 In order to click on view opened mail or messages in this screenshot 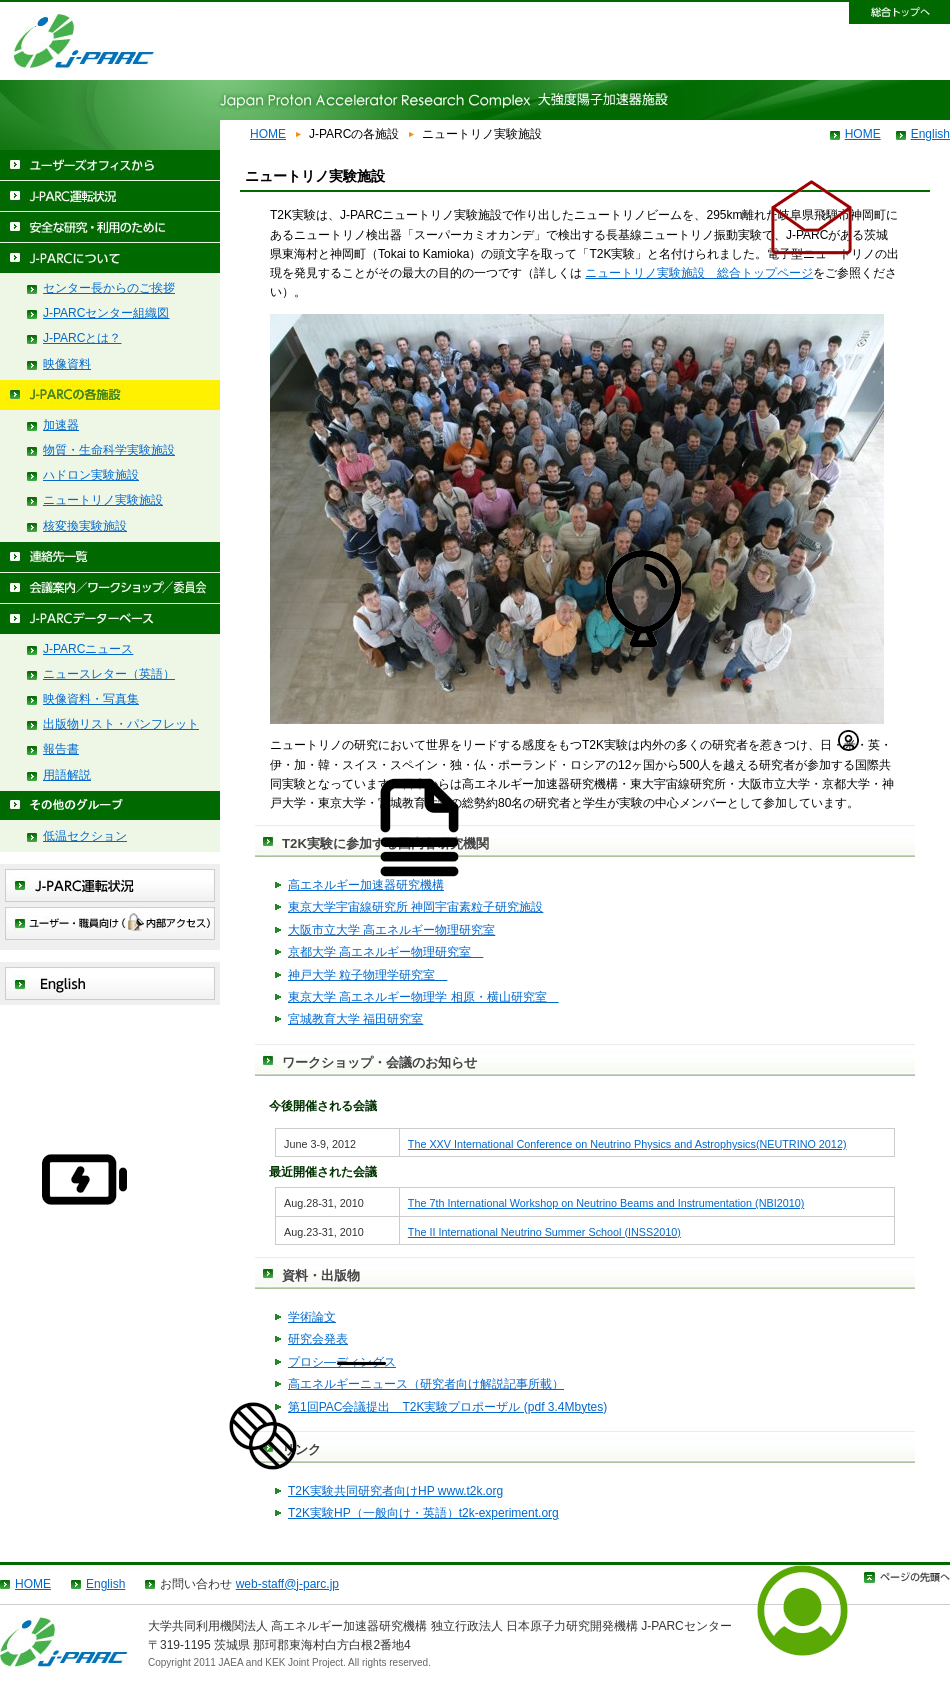, I will do `click(811, 220)`.